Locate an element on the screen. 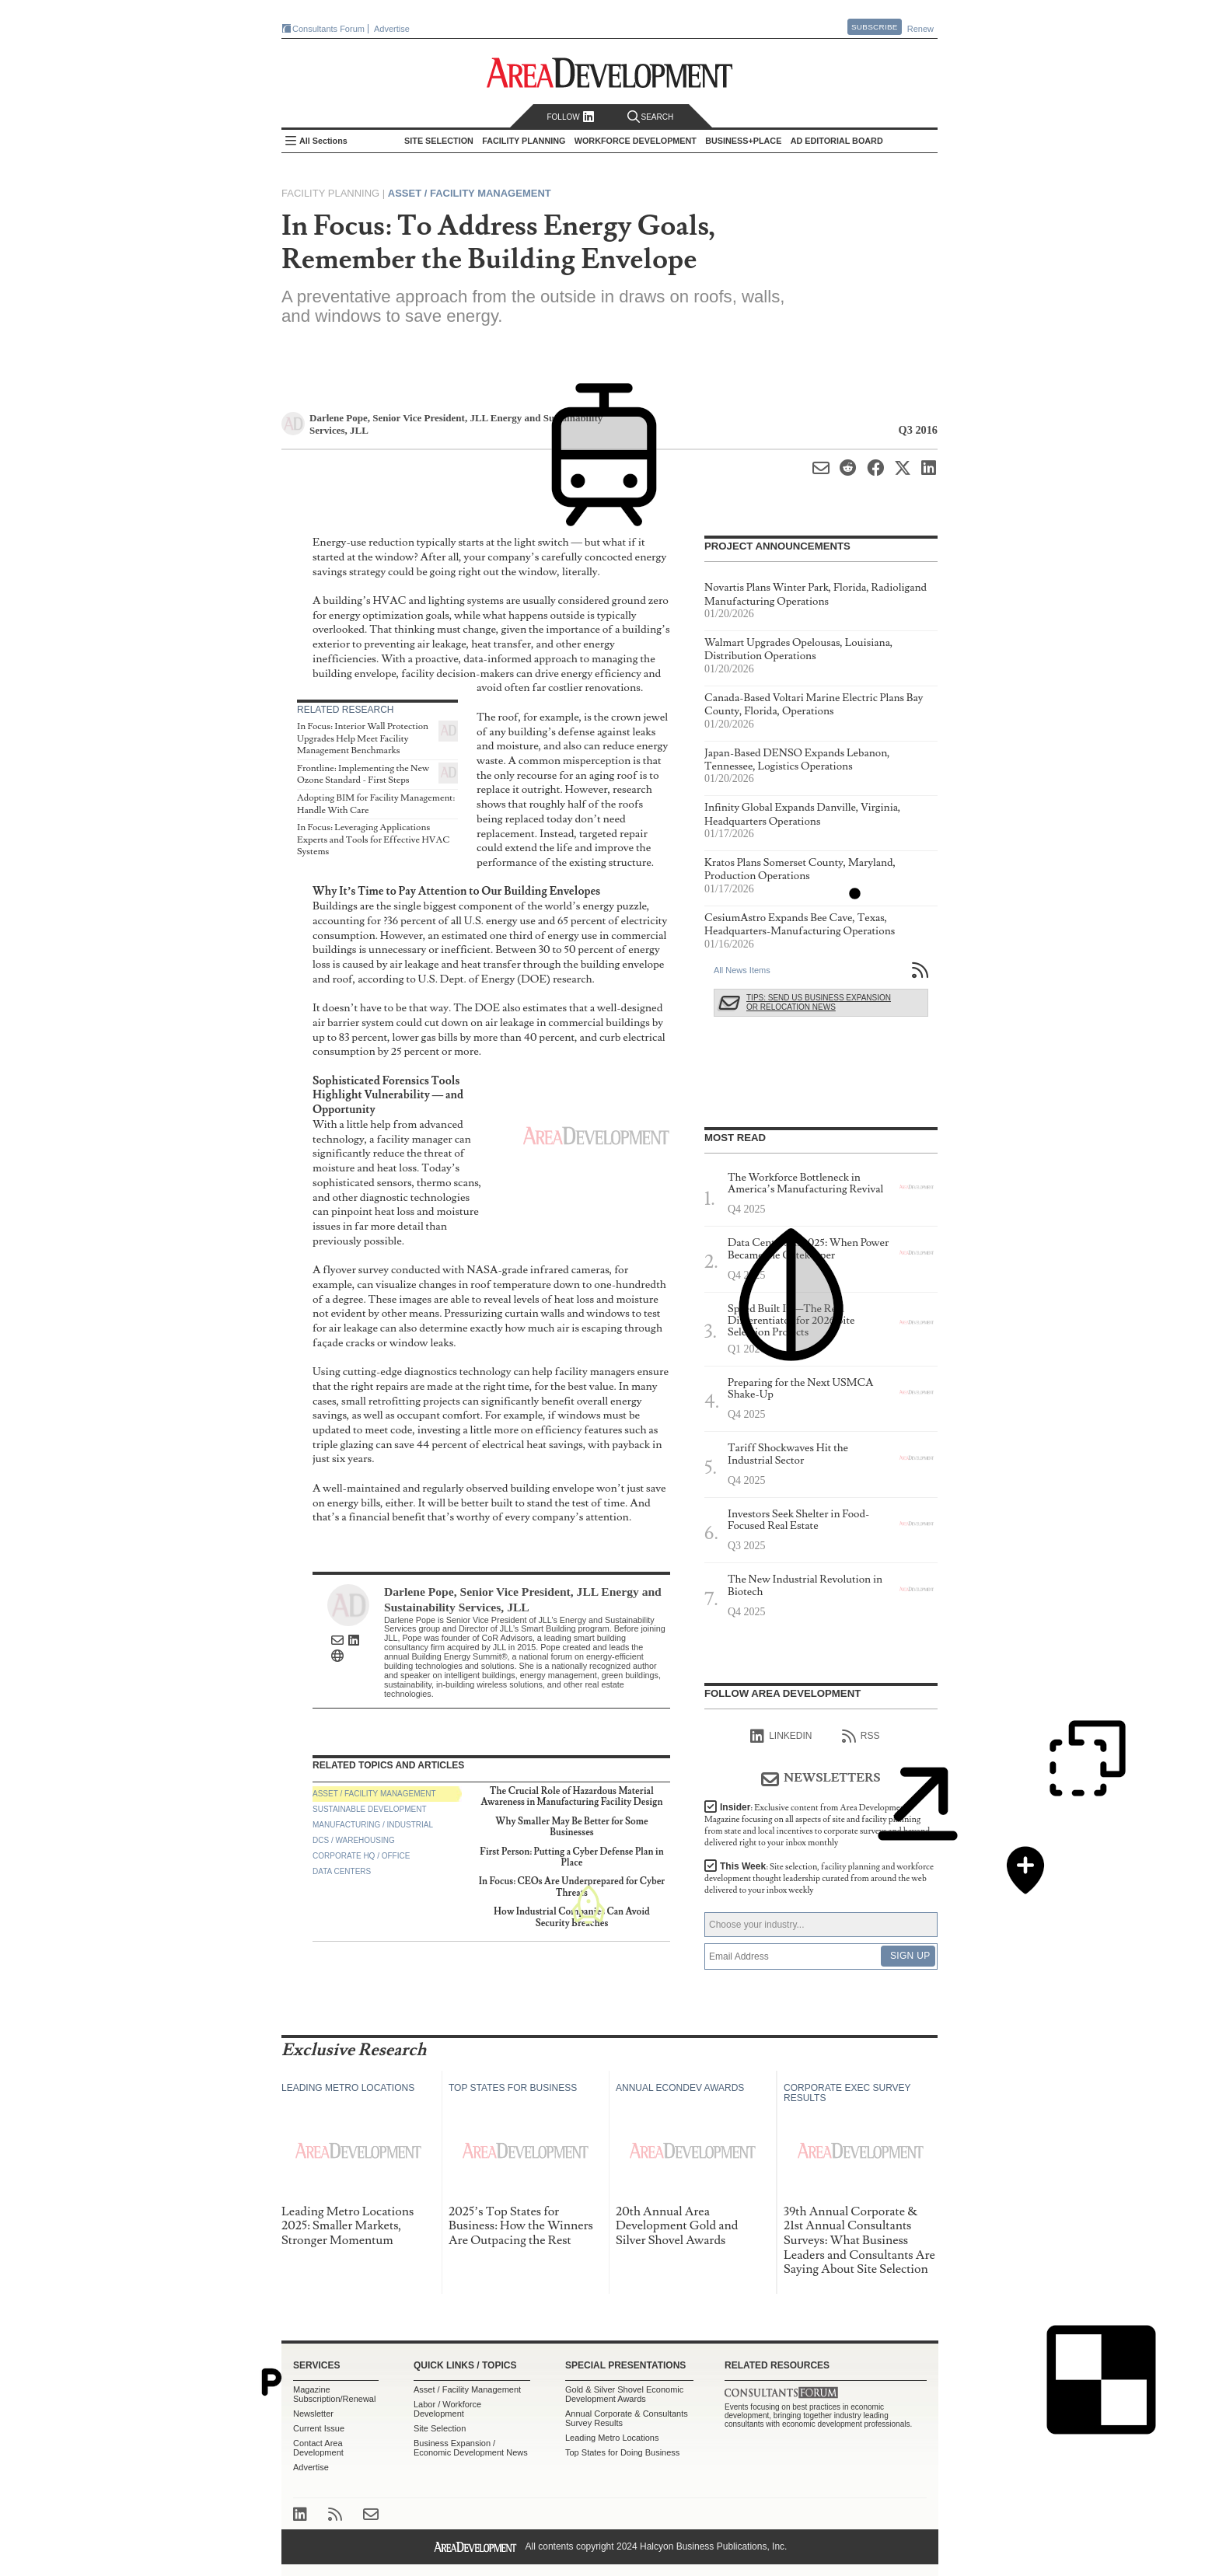 The width and height of the screenshot is (1219, 2576). bring selected layer to front is located at coordinates (1088, 1758).